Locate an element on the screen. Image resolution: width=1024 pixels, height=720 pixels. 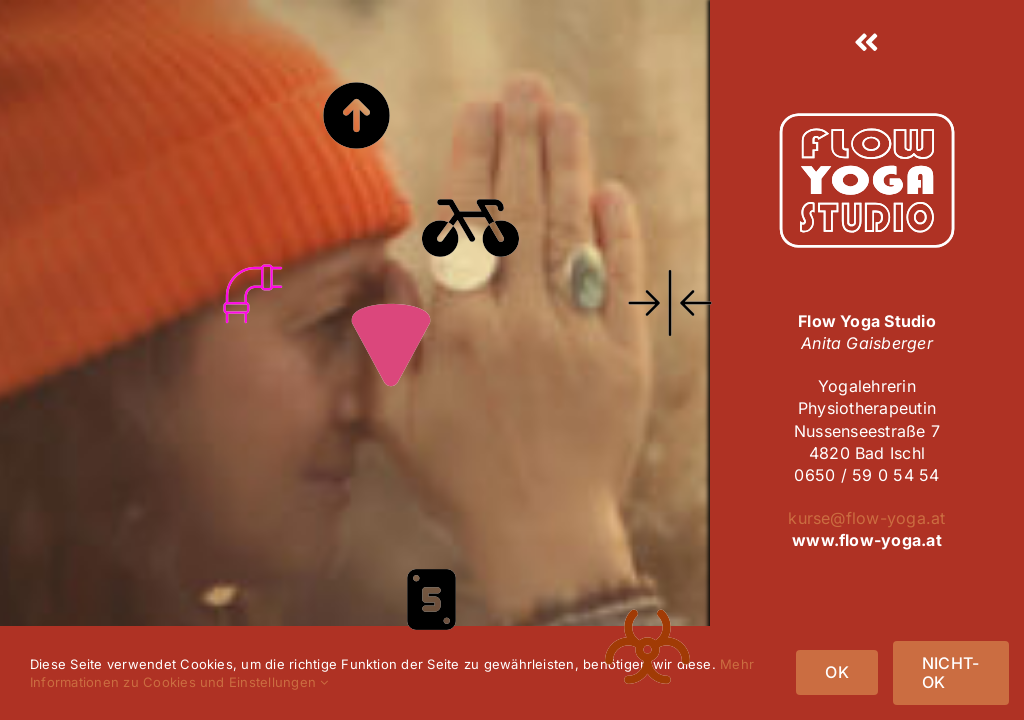
filter or sort content is located at coordinates (391, 347).